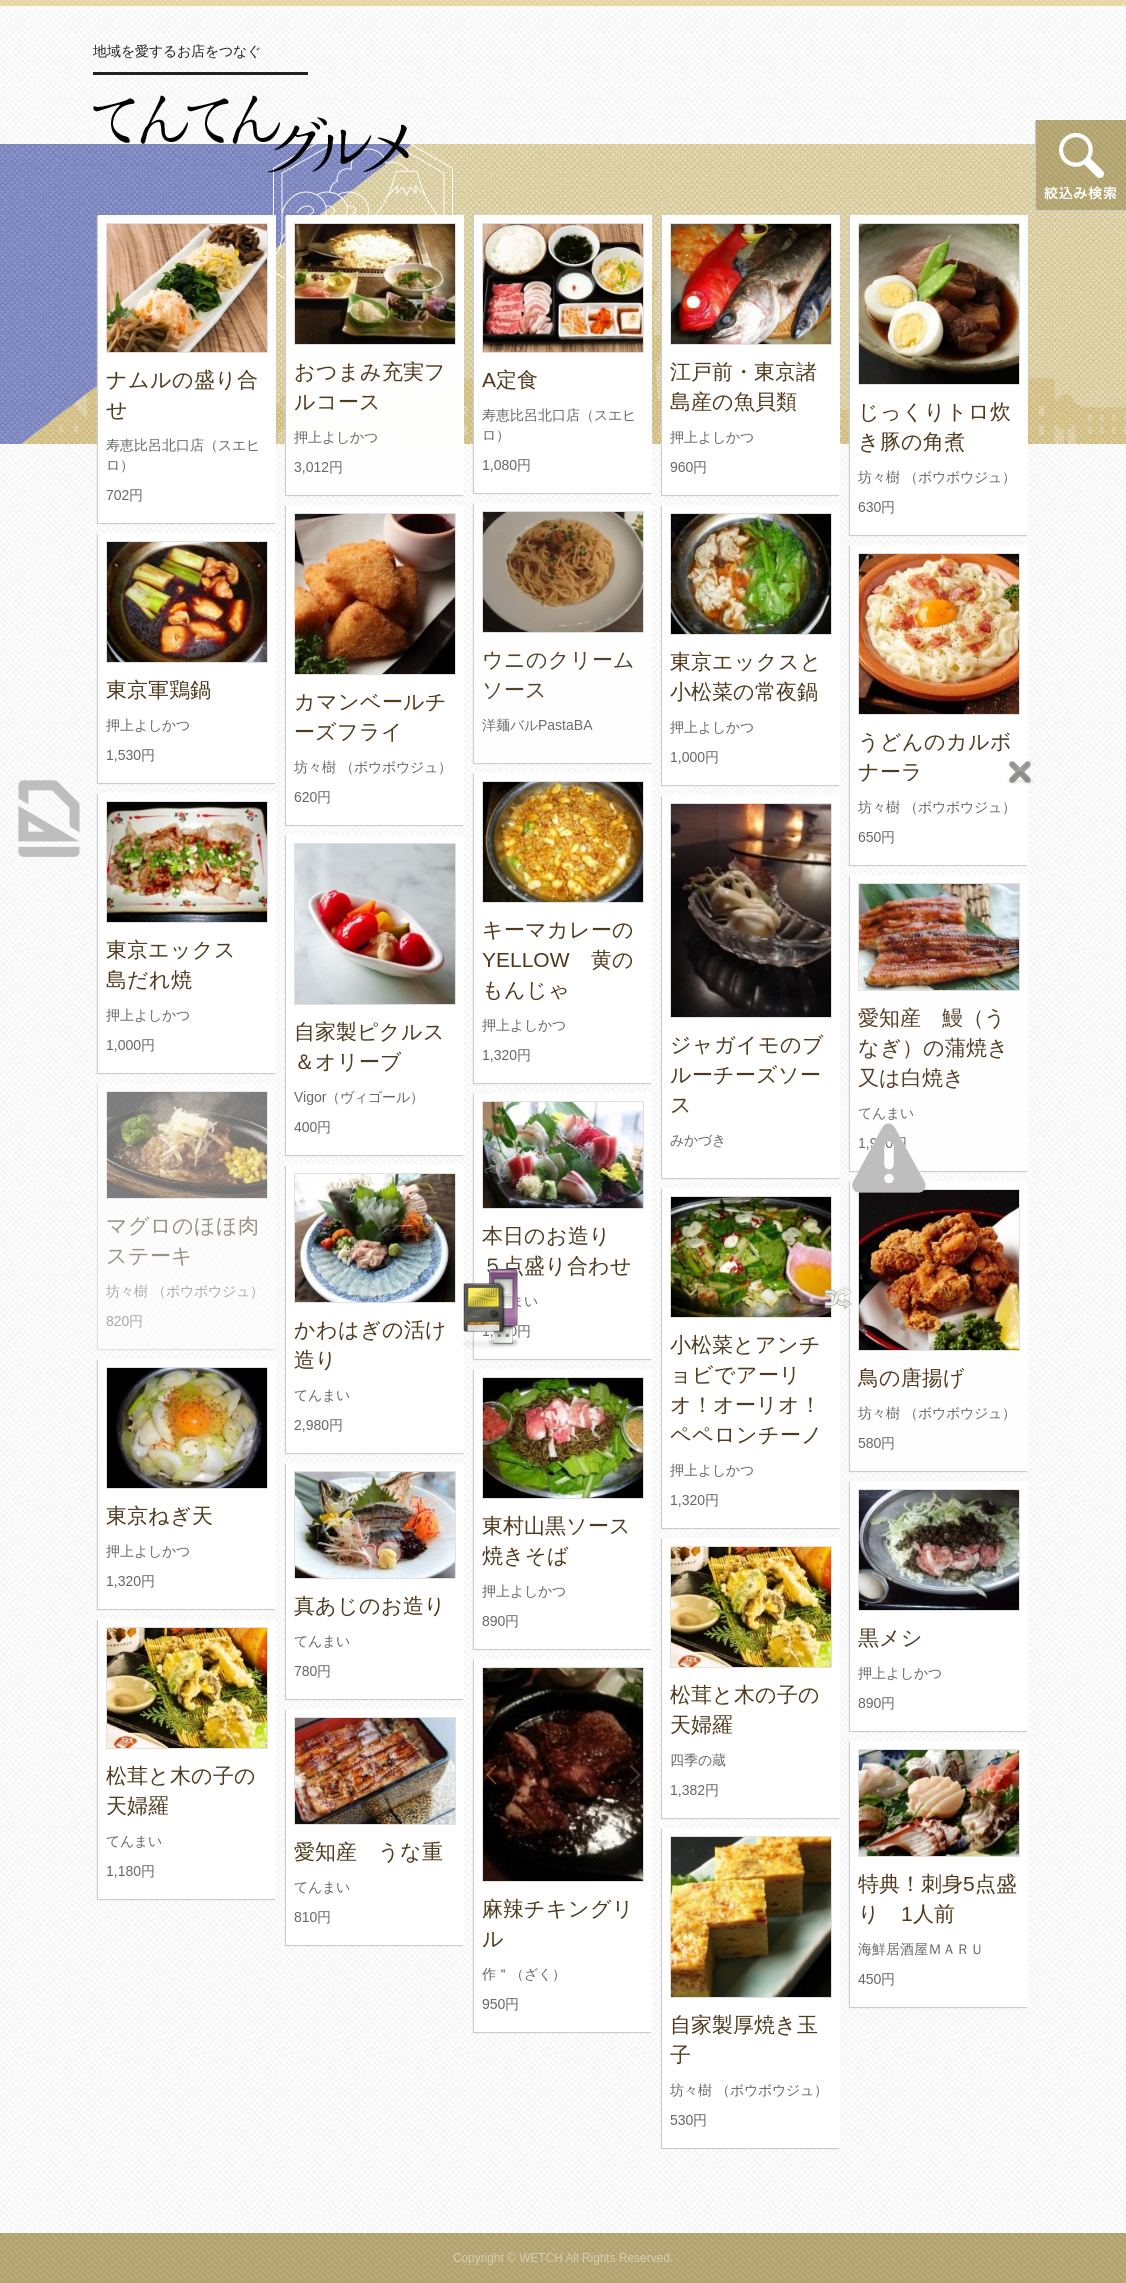  Describe the element at coordinates (1019, 772) in the screenshot. I see `close the current window` at that location.